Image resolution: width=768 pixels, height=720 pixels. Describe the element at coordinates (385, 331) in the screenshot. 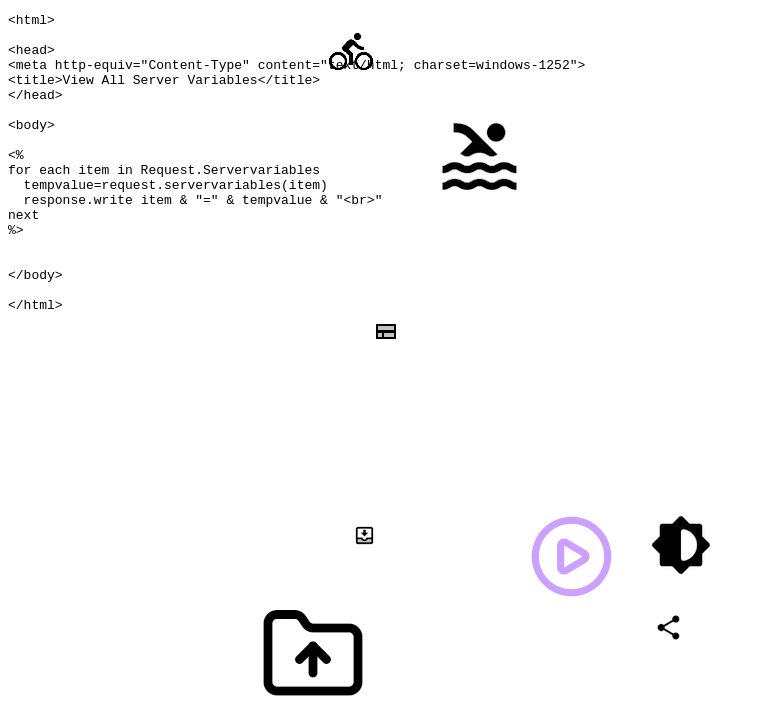

I see `switch to compact view layout` at that location.